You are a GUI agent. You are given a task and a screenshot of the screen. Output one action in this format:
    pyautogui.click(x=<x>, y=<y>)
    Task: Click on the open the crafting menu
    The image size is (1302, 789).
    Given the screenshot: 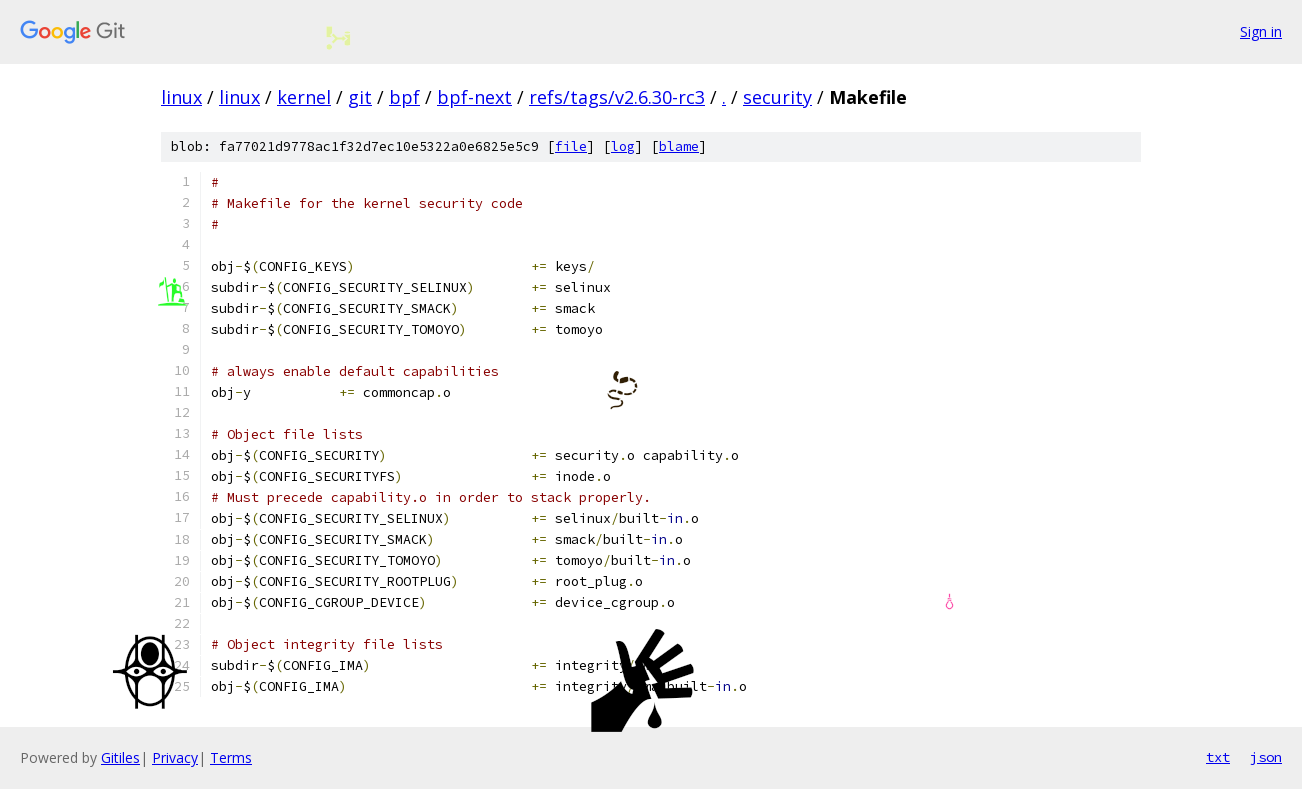 What is the action you would take?
    pyautogui.click(x=338, y=38)
    